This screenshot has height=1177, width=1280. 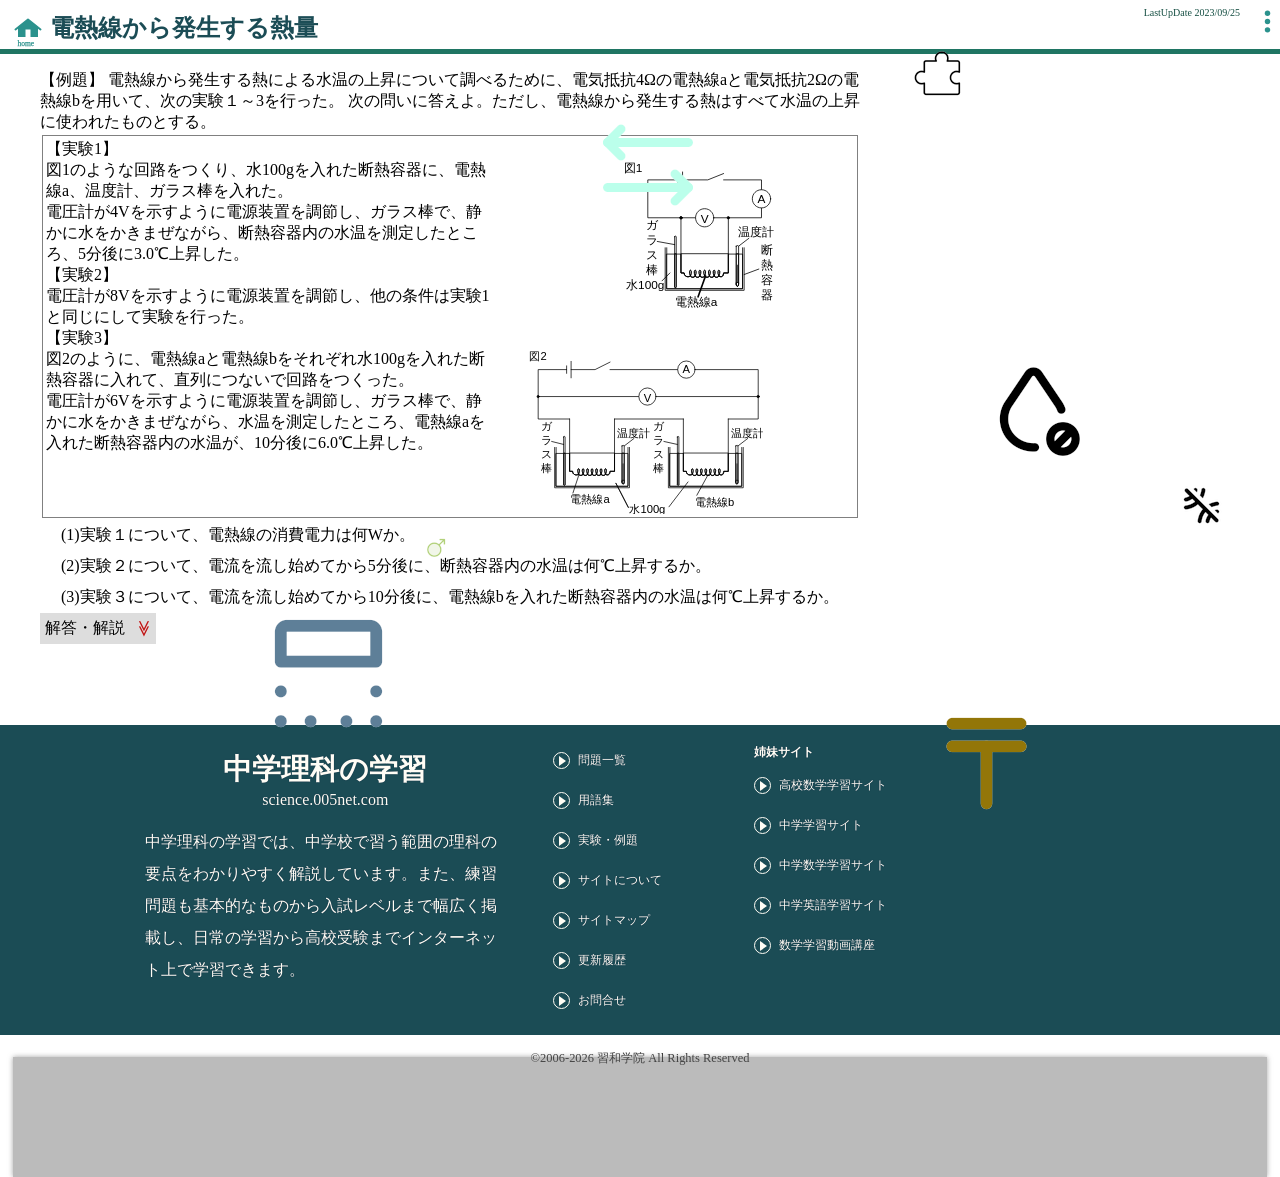 What do you see at coordinates (436, 547) in the screenshot?
I see `indicates male gender selection` at bounding box center [436, 547].